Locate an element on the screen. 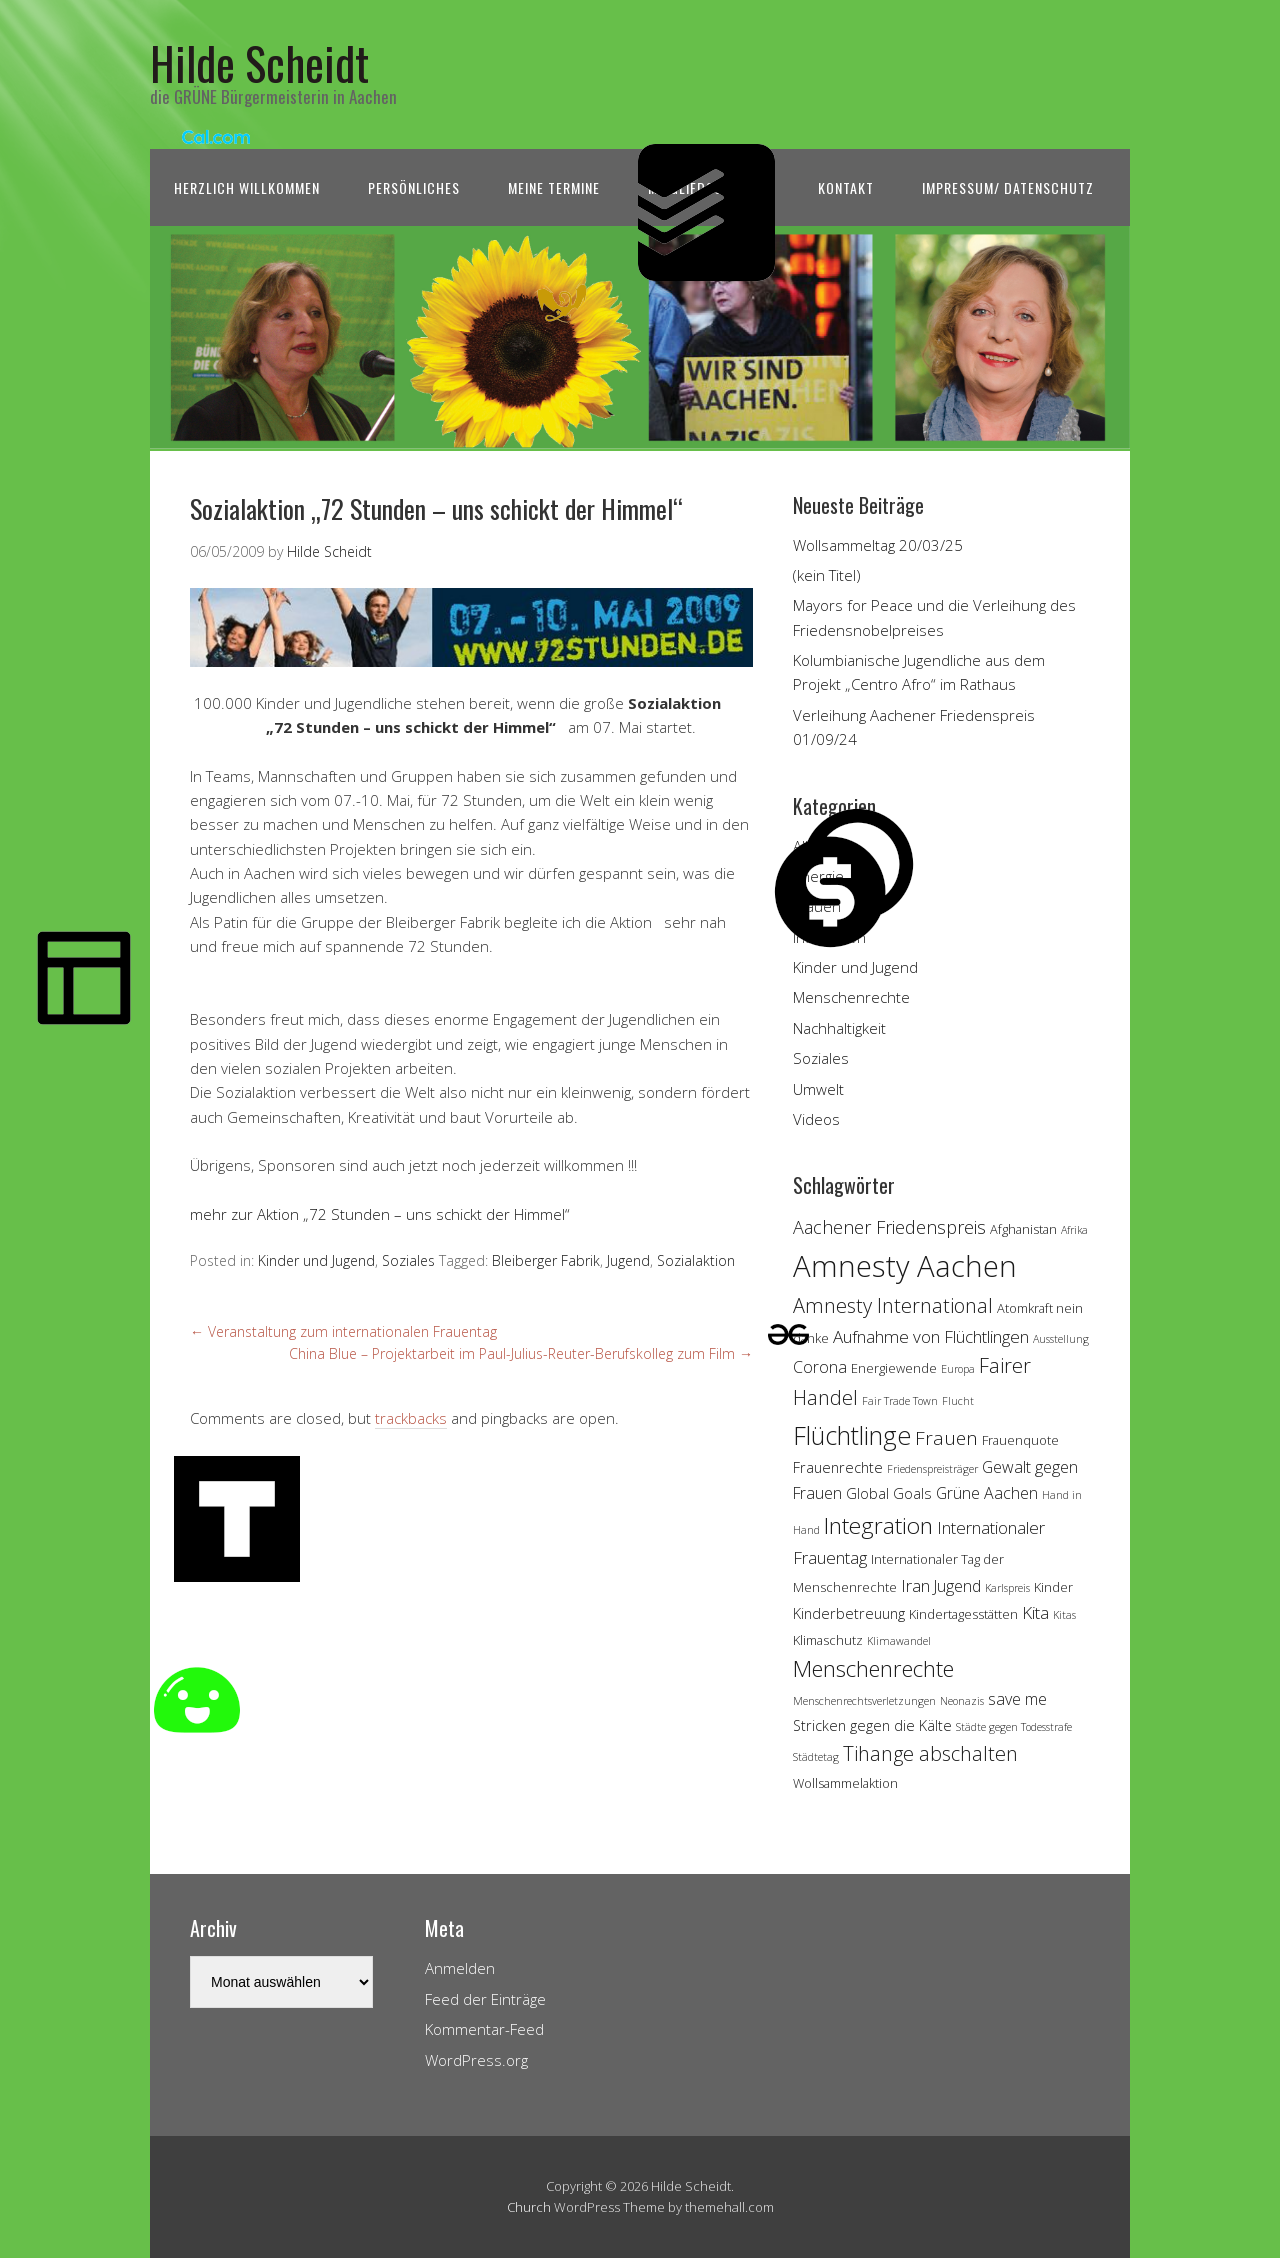  view your coin balance or currency is located at coordinates (844, 878).